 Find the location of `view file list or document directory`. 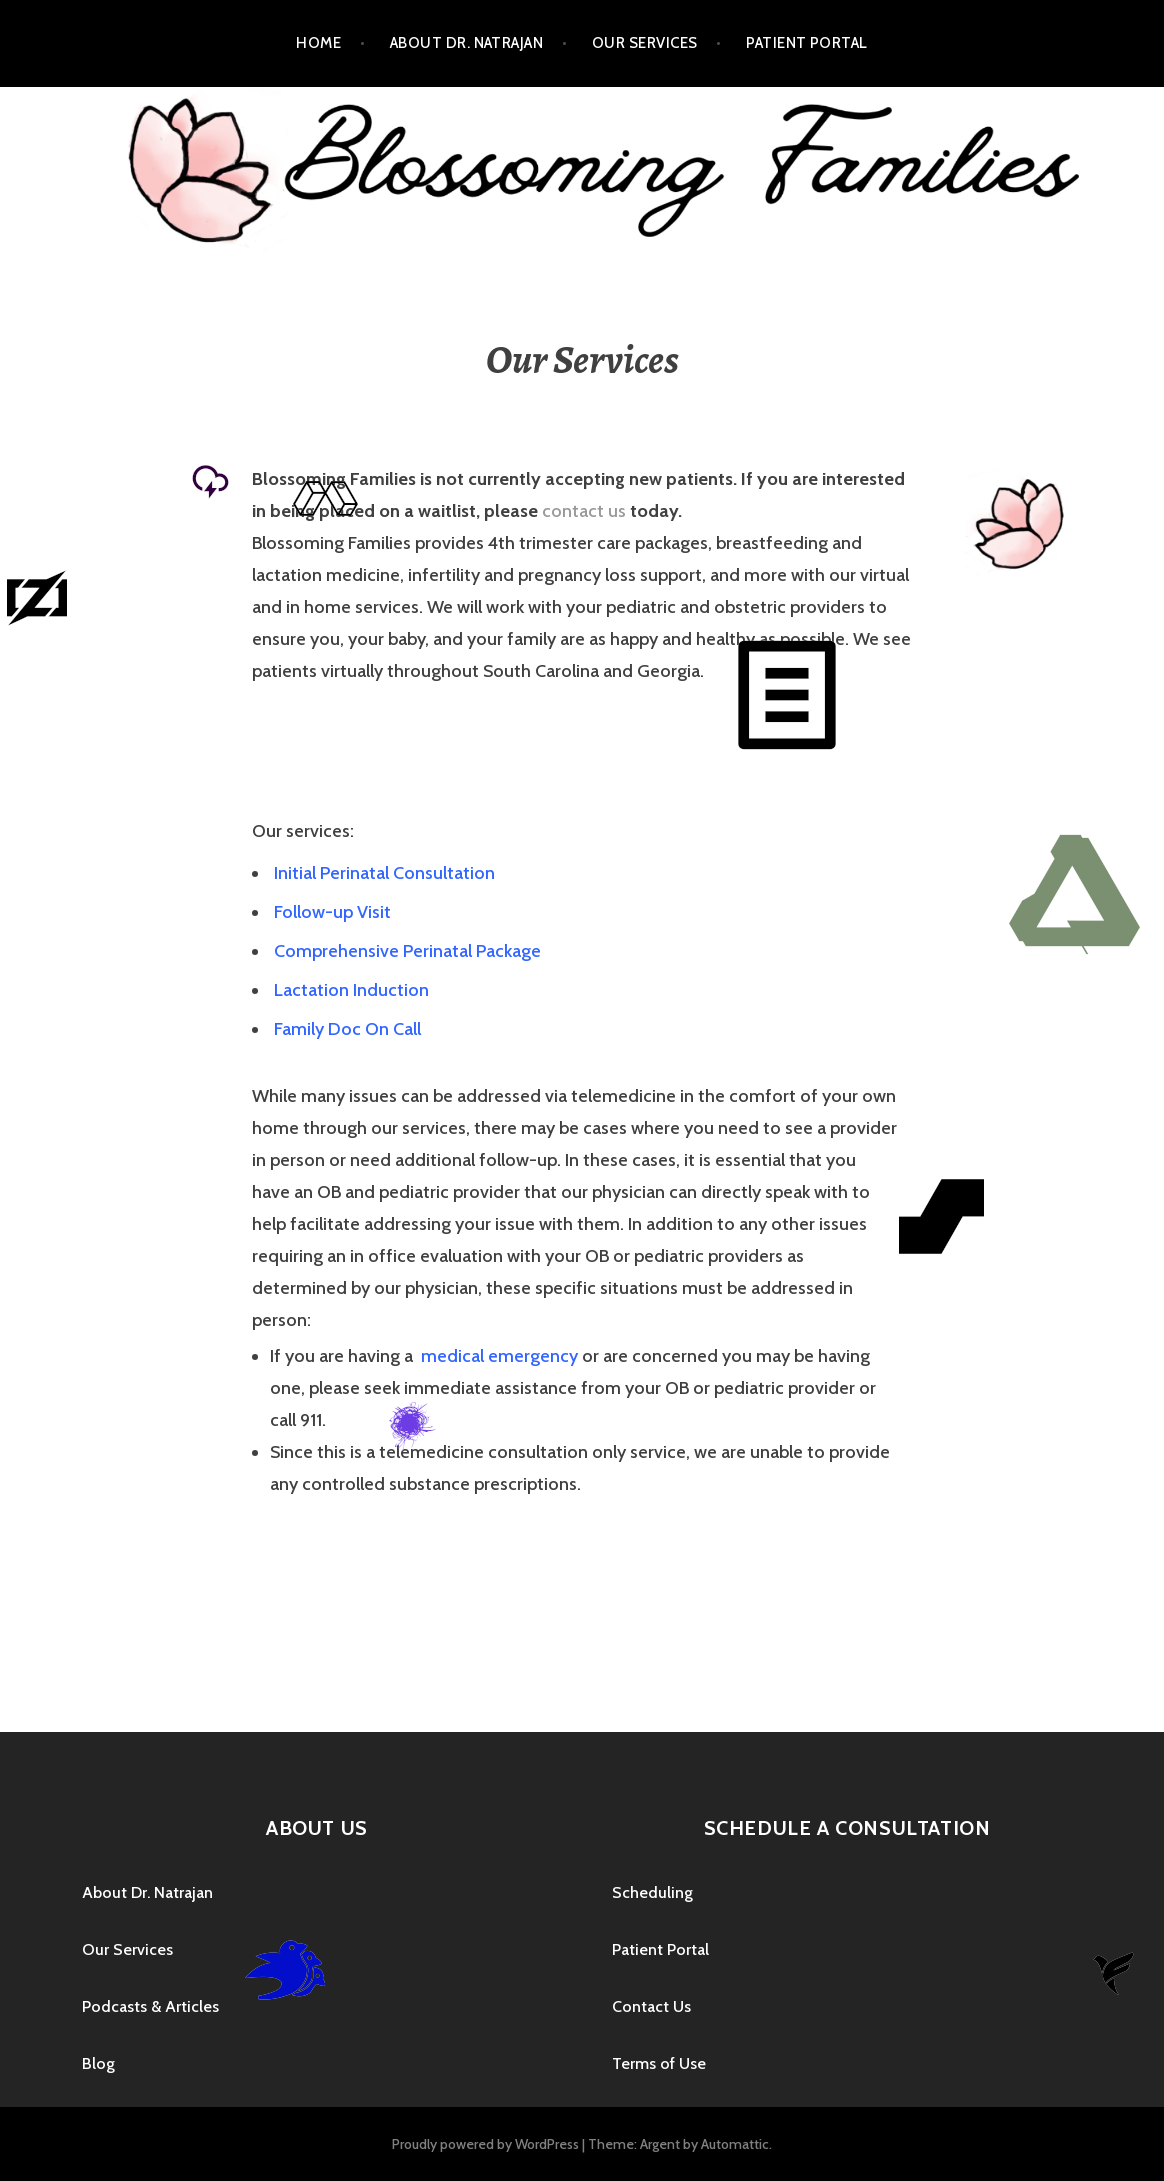

view file list or document directory is located at coordinates (787, 695).